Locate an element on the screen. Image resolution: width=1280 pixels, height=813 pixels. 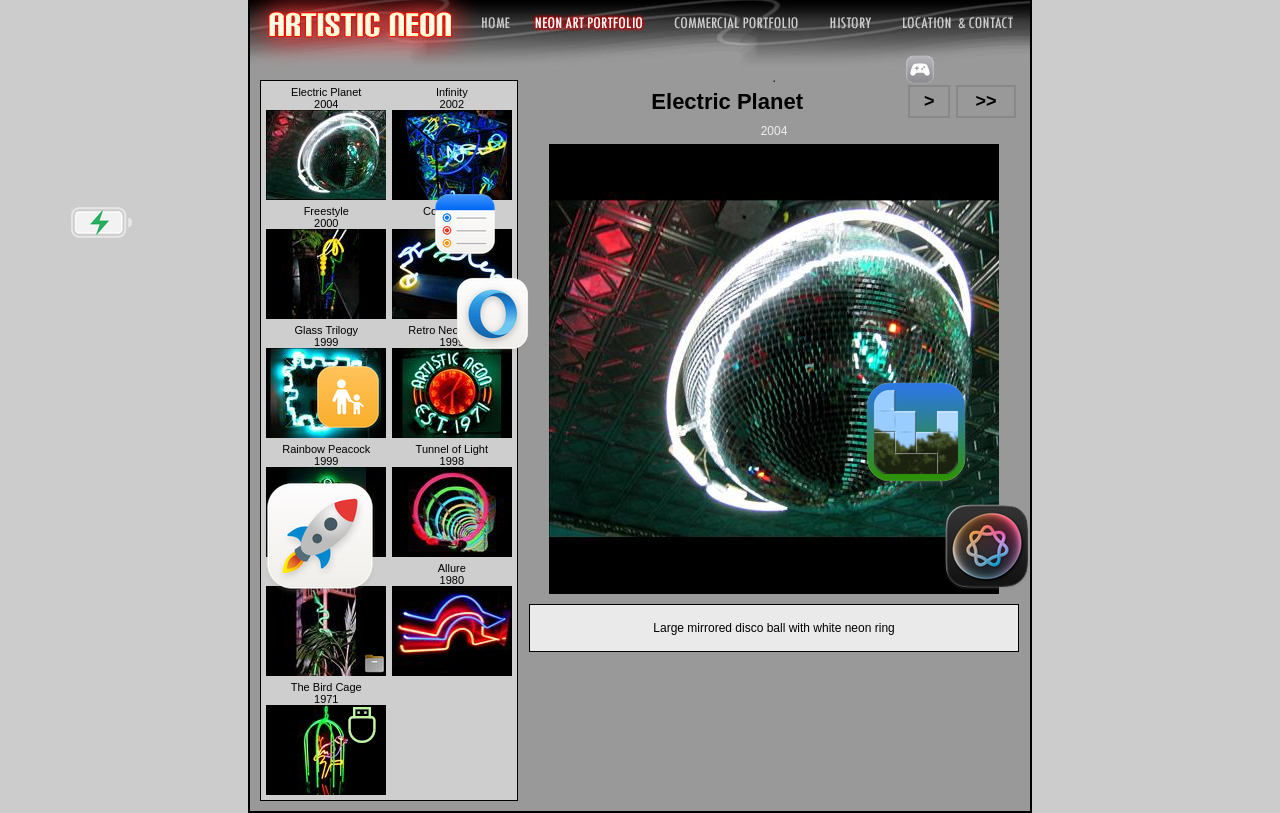
access gaming preferences and settings is located at coordinates (920, 70).